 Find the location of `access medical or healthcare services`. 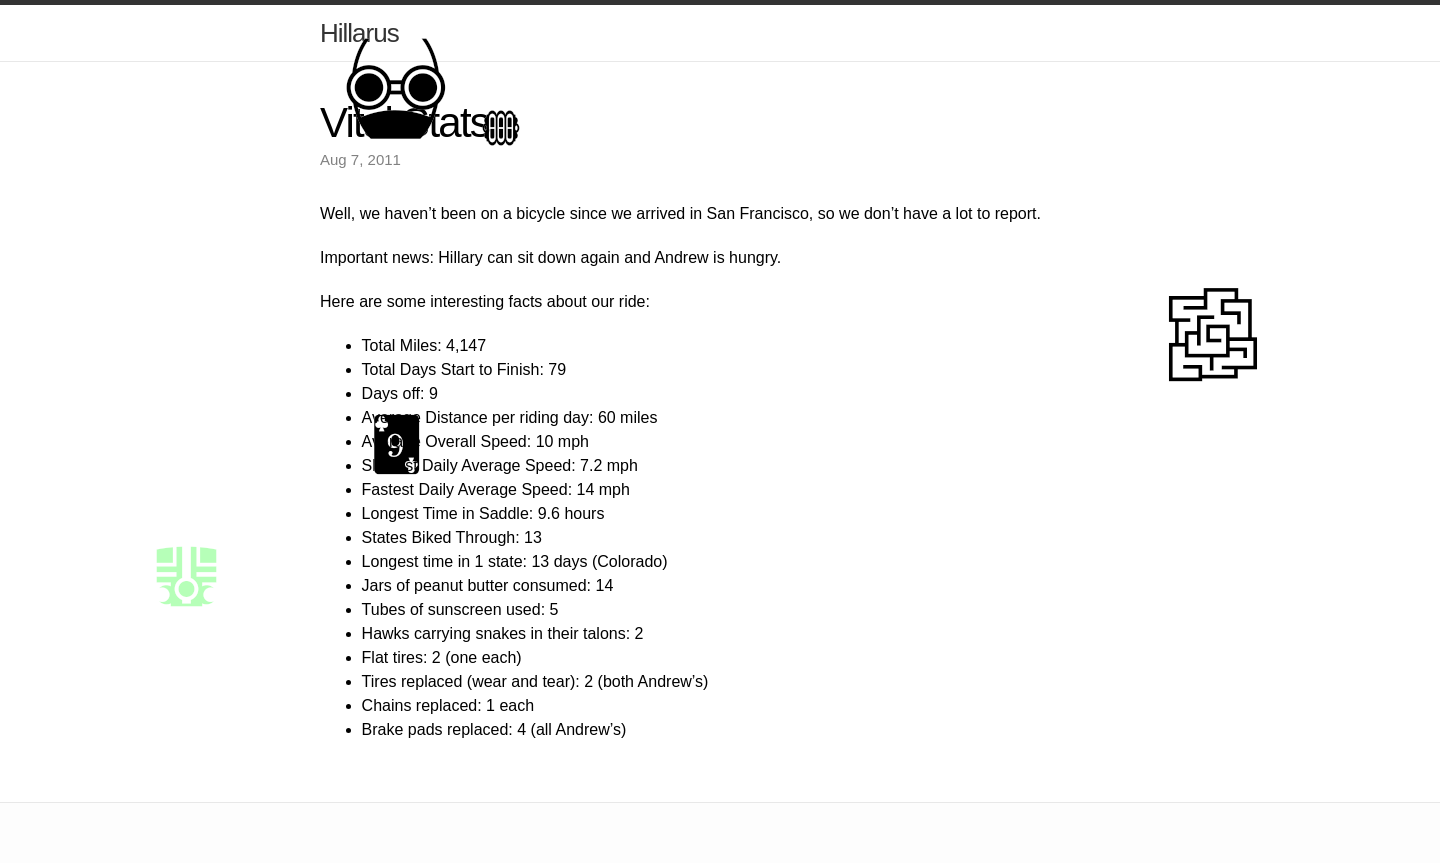

access medical or healthcare services is located at coordinates (396, 89).